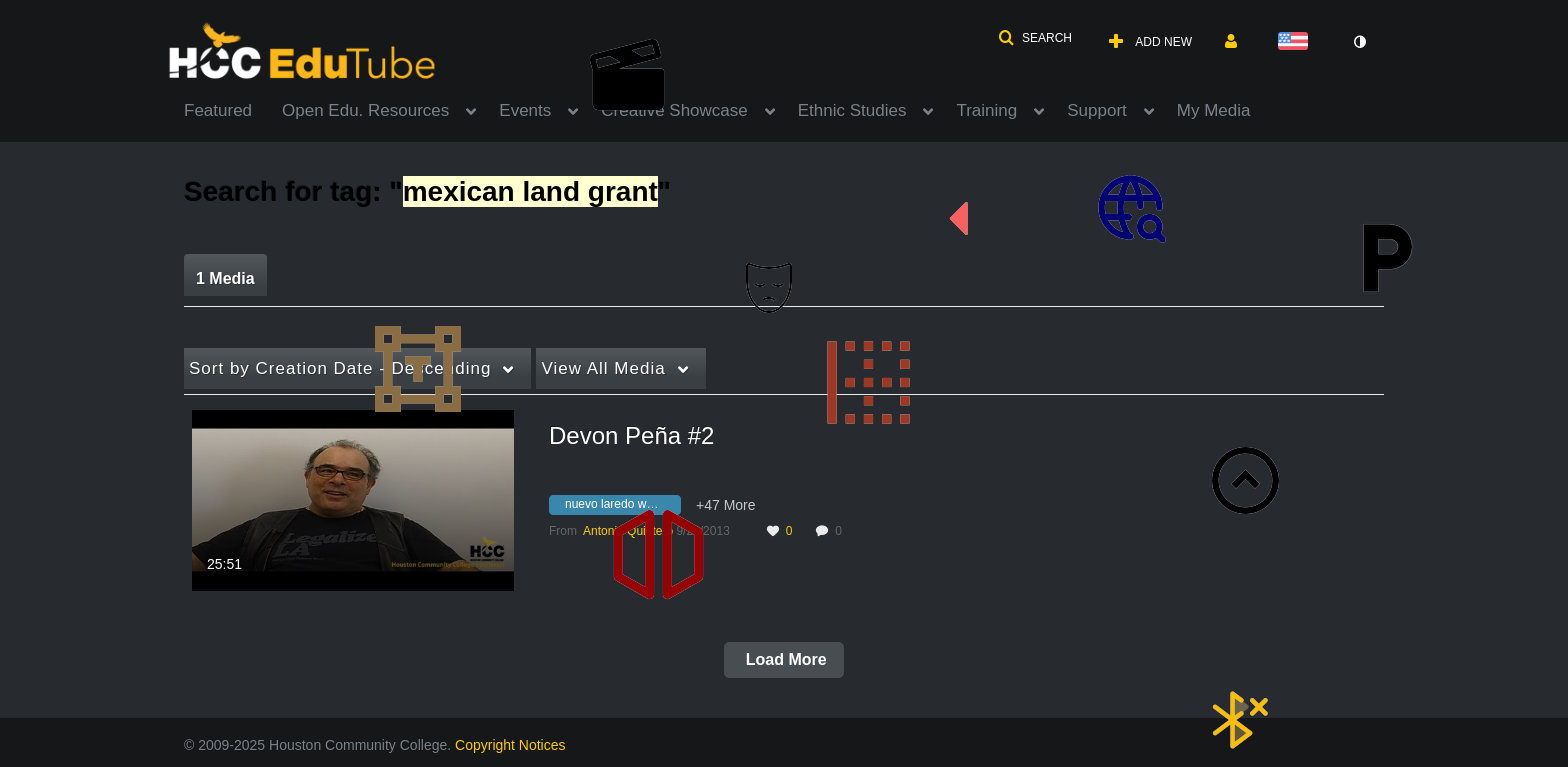 The height and width of the screenshot is (767, 1568). I want to click on access video or movie content, so click(628, 77).